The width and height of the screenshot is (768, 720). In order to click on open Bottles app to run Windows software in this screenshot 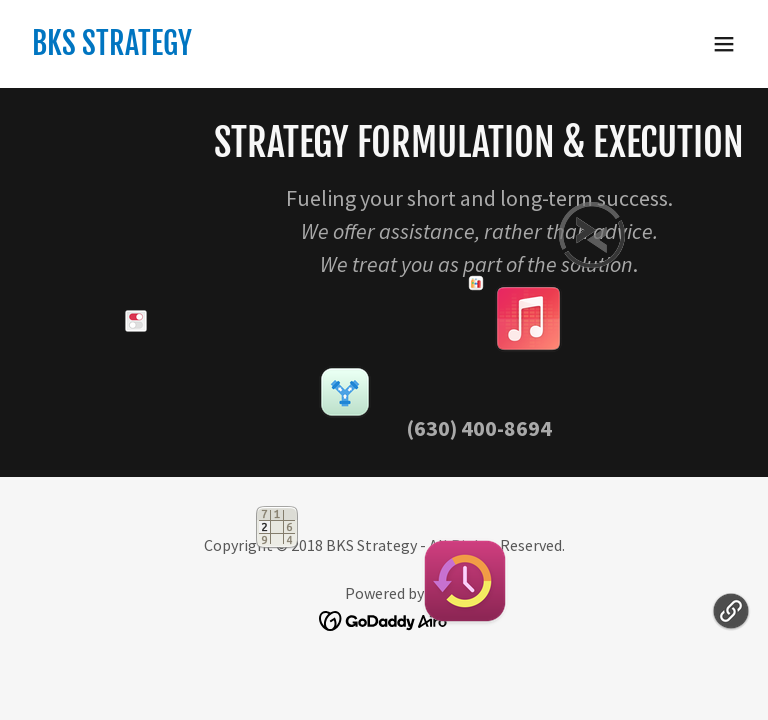, I will do `click(476, 283)`.